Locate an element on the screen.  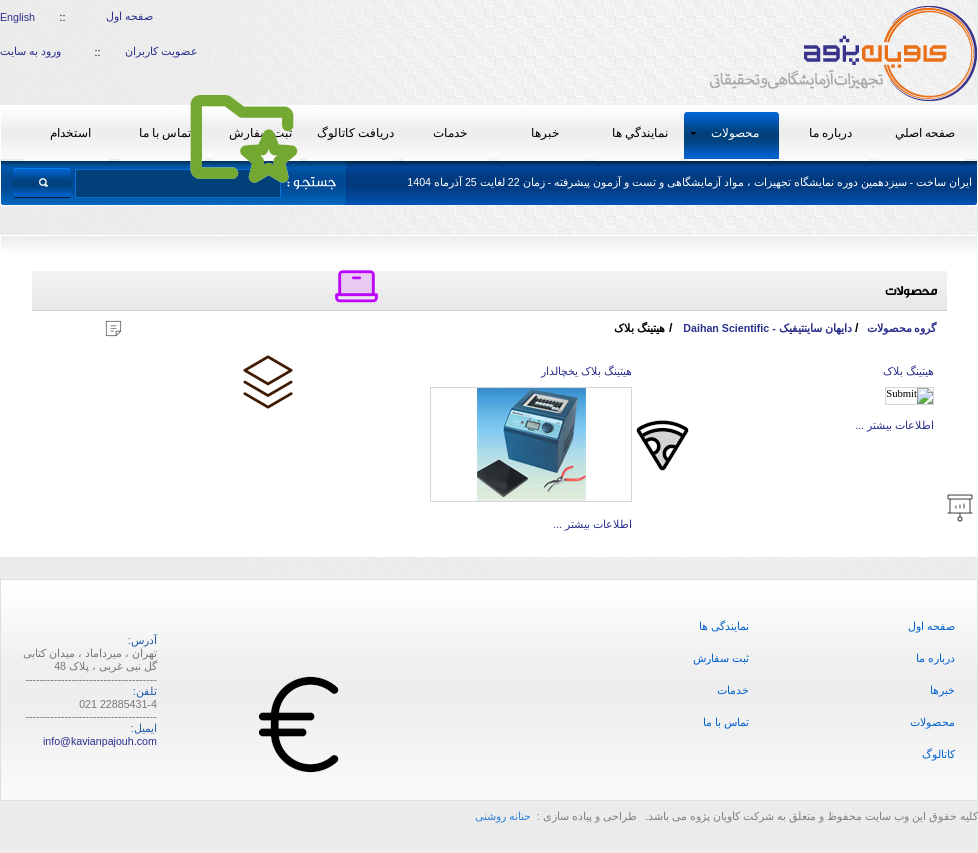
create a new note is located at coordinates (113, 328).